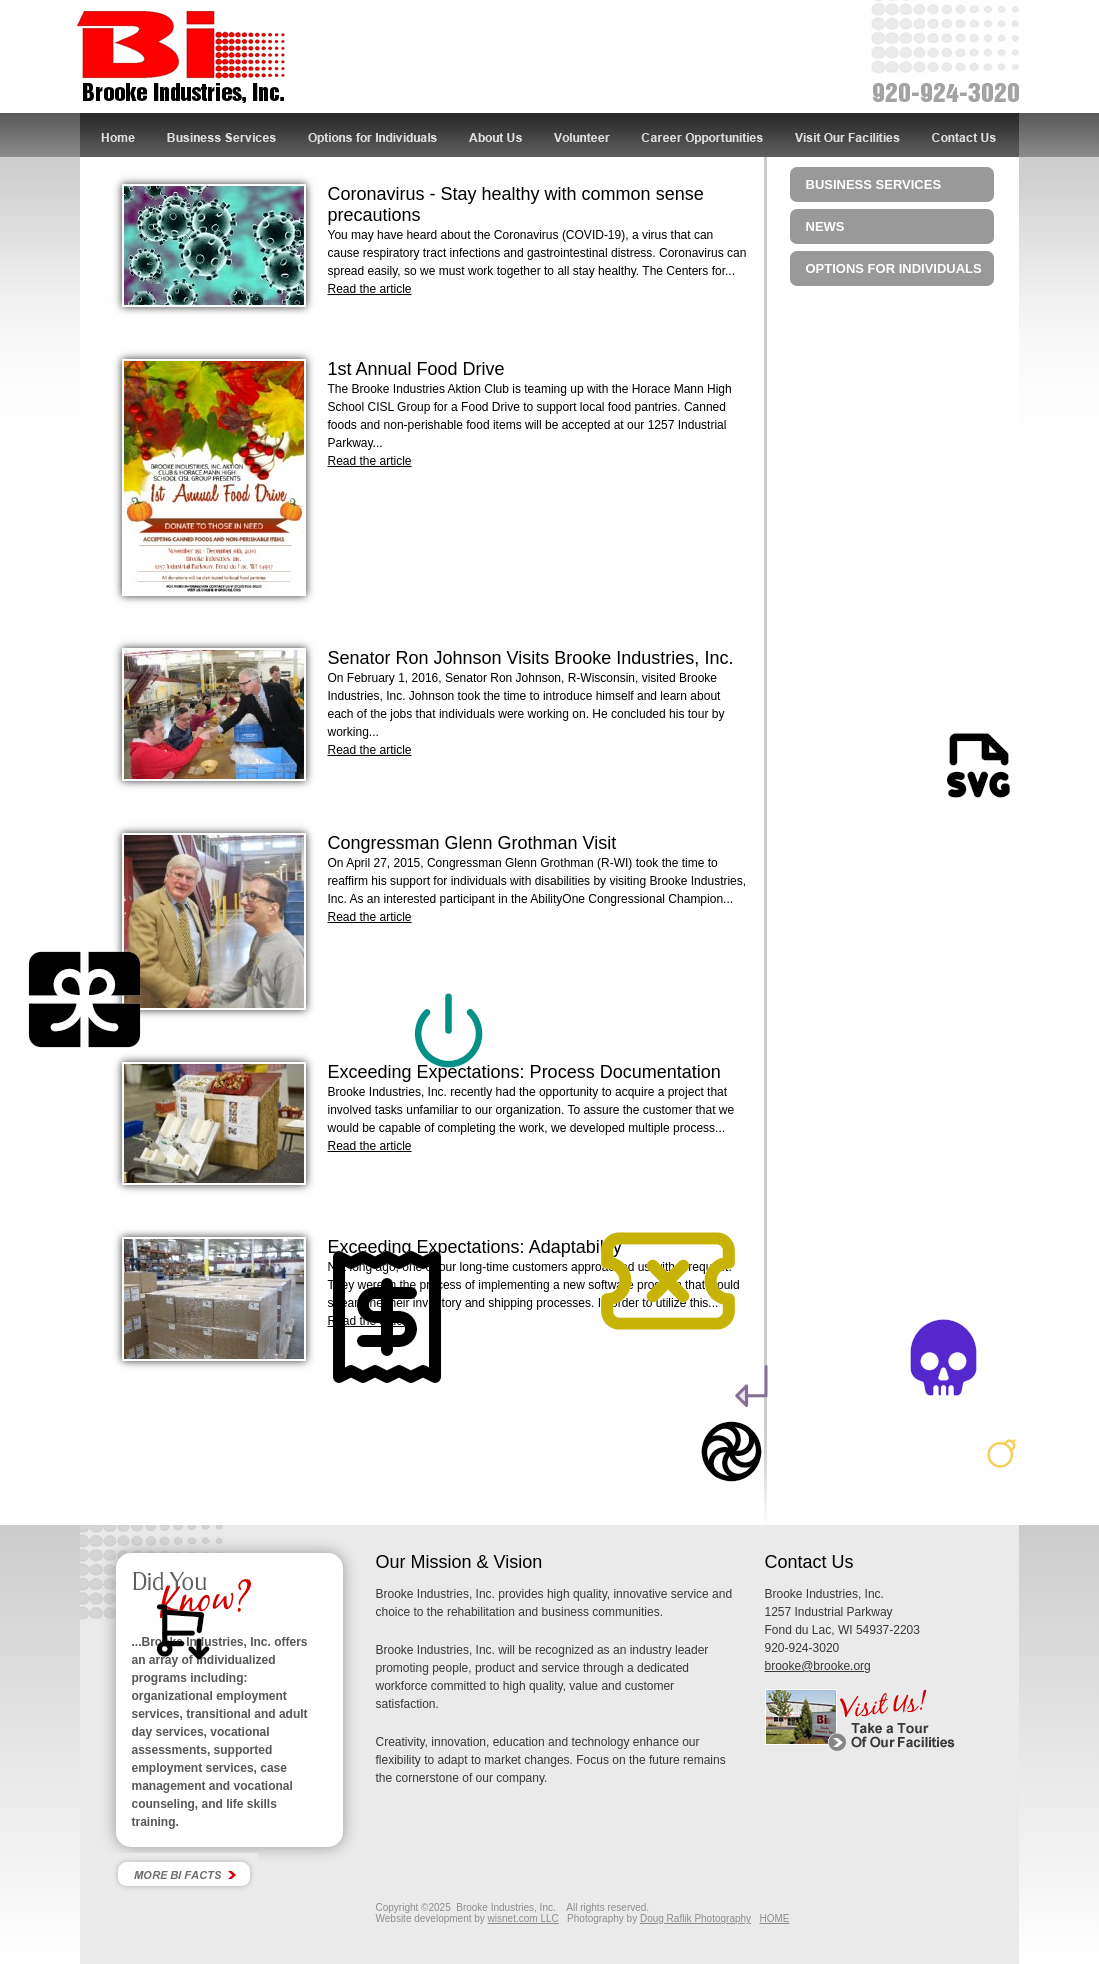  Describe the element at coordinates (448, 1030) in the screenshot. I see `turn device on or off` at that location.